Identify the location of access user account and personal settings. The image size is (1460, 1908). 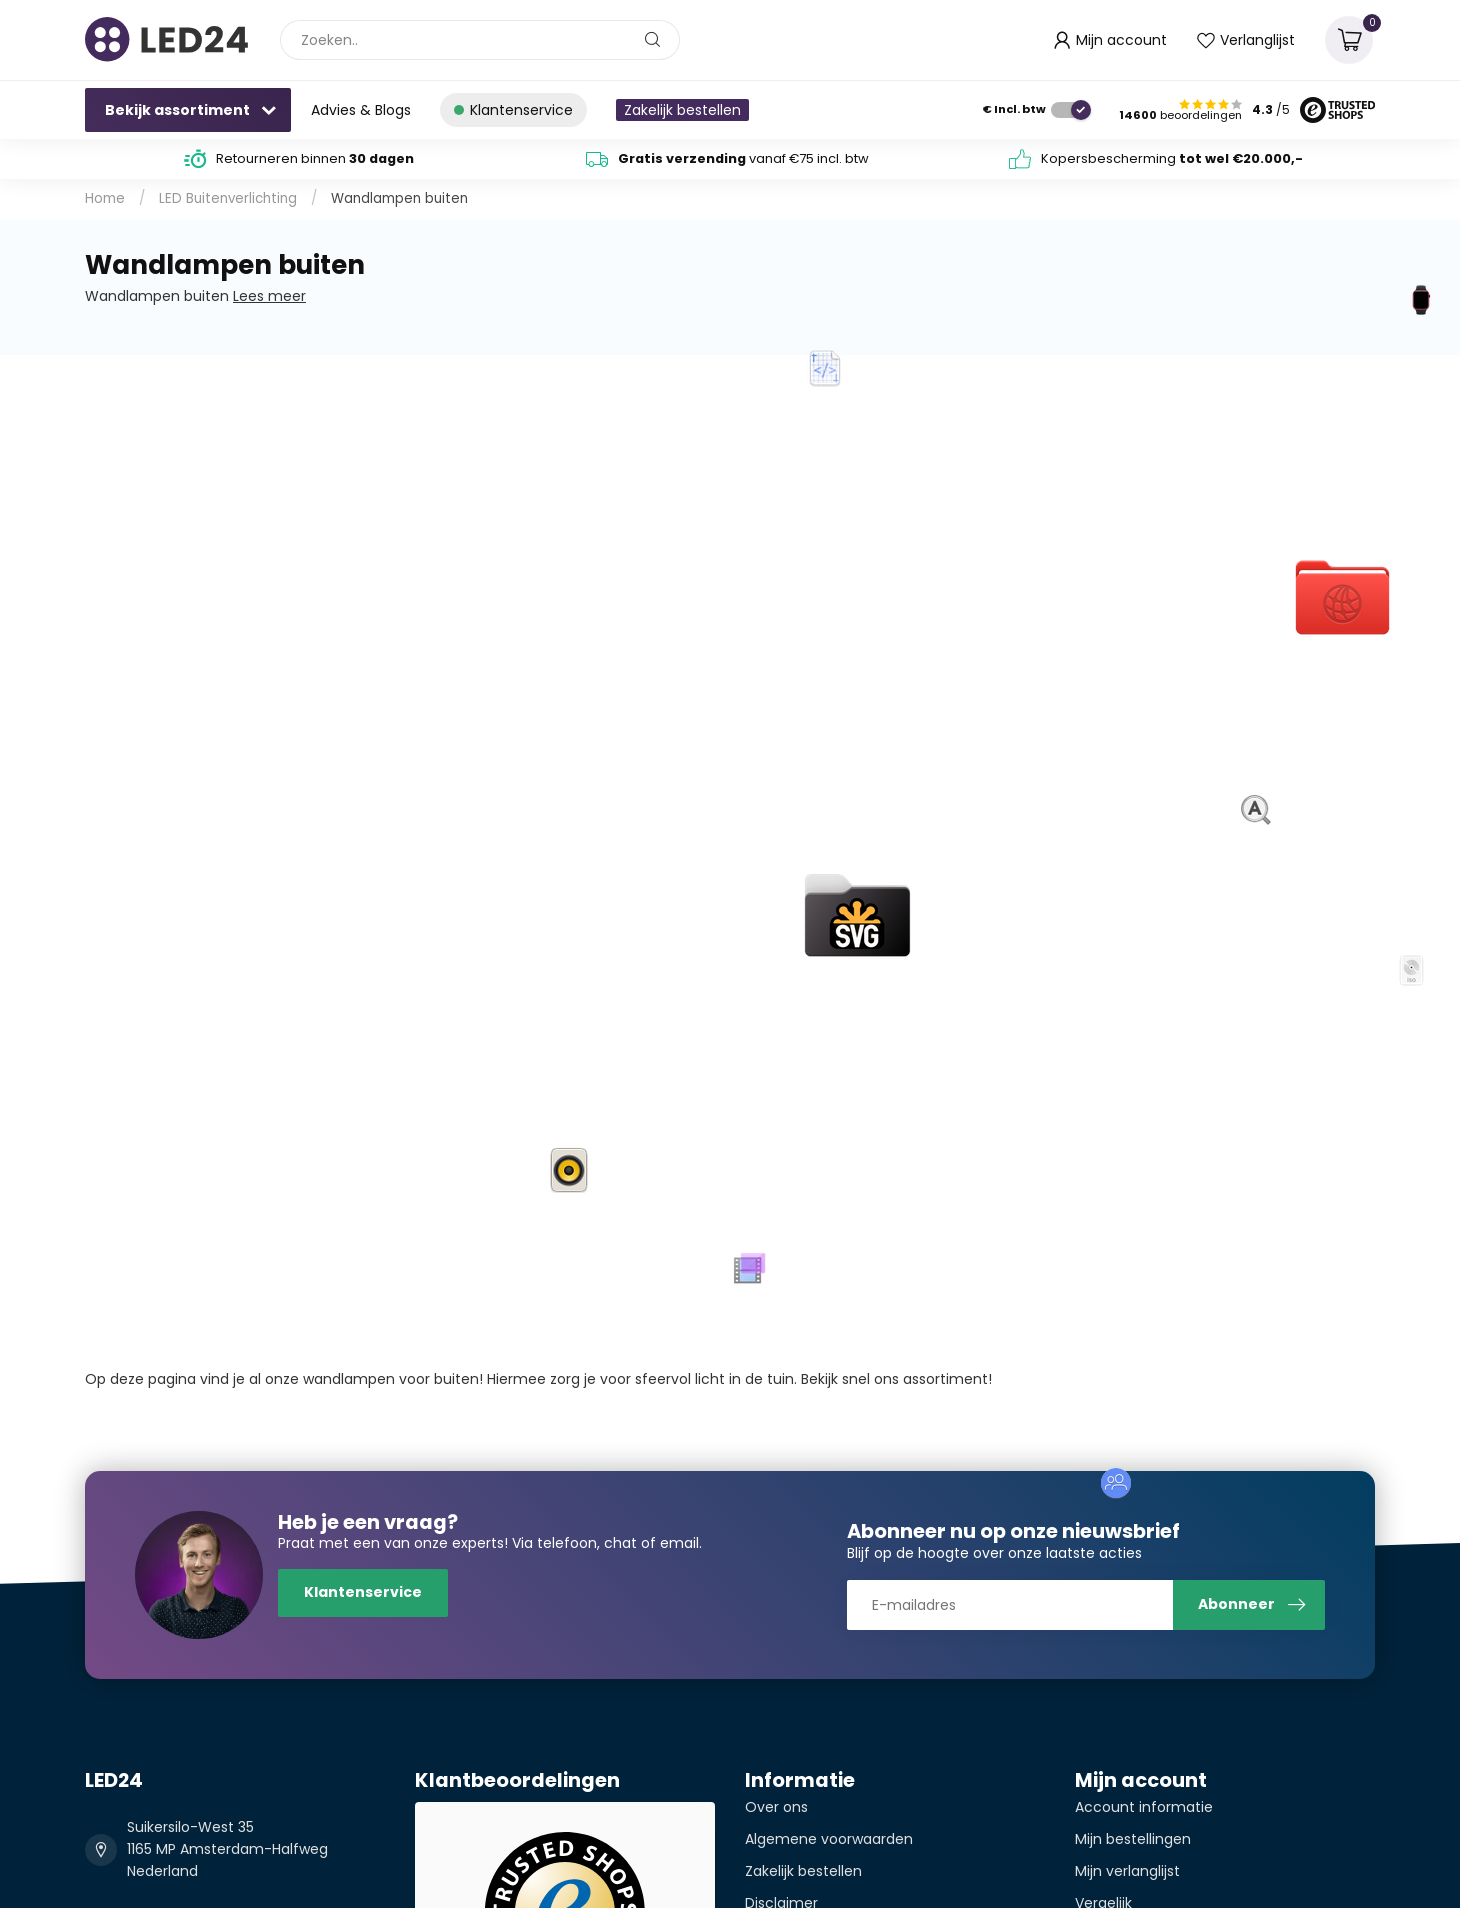
(1116, 1483).